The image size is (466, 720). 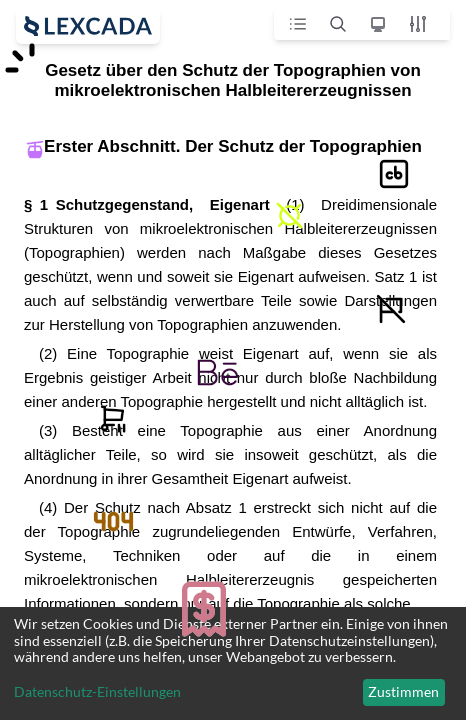 What do you see at coordinates (289, 215) in the screenshot?
I see `disable currency or payment features` at bounding box center [289, 215].